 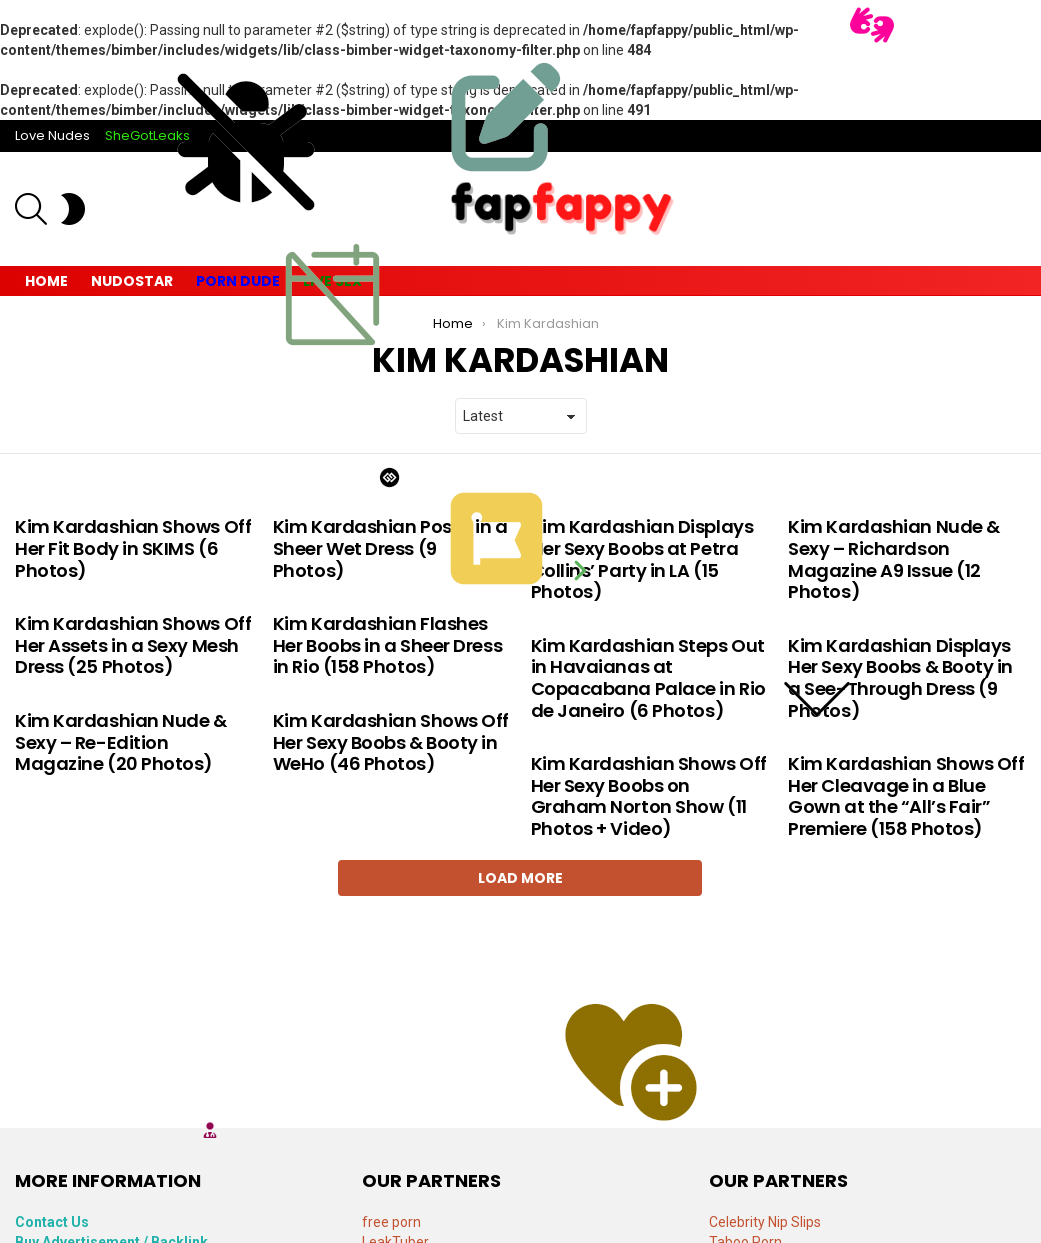 What do you see at coordinates (872, 25) in the screenshot?
I see `enable ASL interpretation services` at bounding box center [872, 25].